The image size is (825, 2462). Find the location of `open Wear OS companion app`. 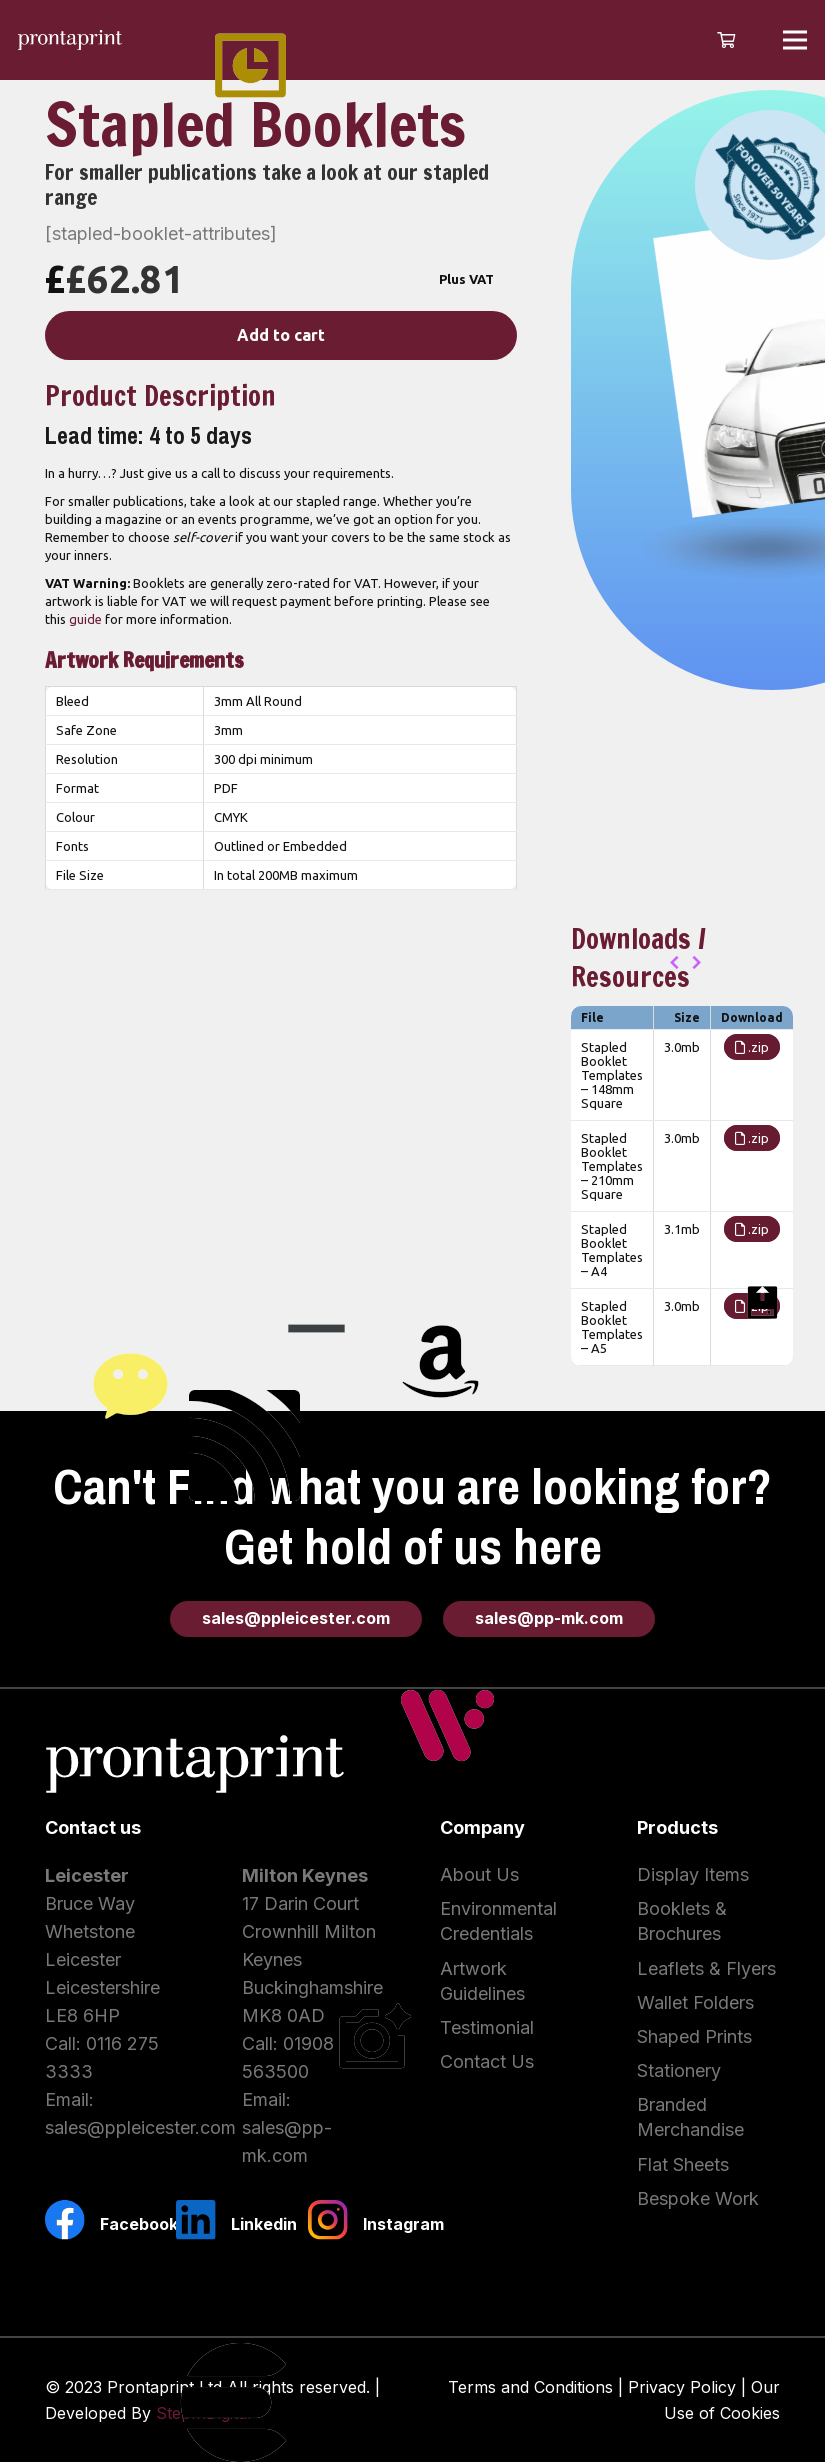

open Wear OS companion app is located at coordinates (447, 1725).